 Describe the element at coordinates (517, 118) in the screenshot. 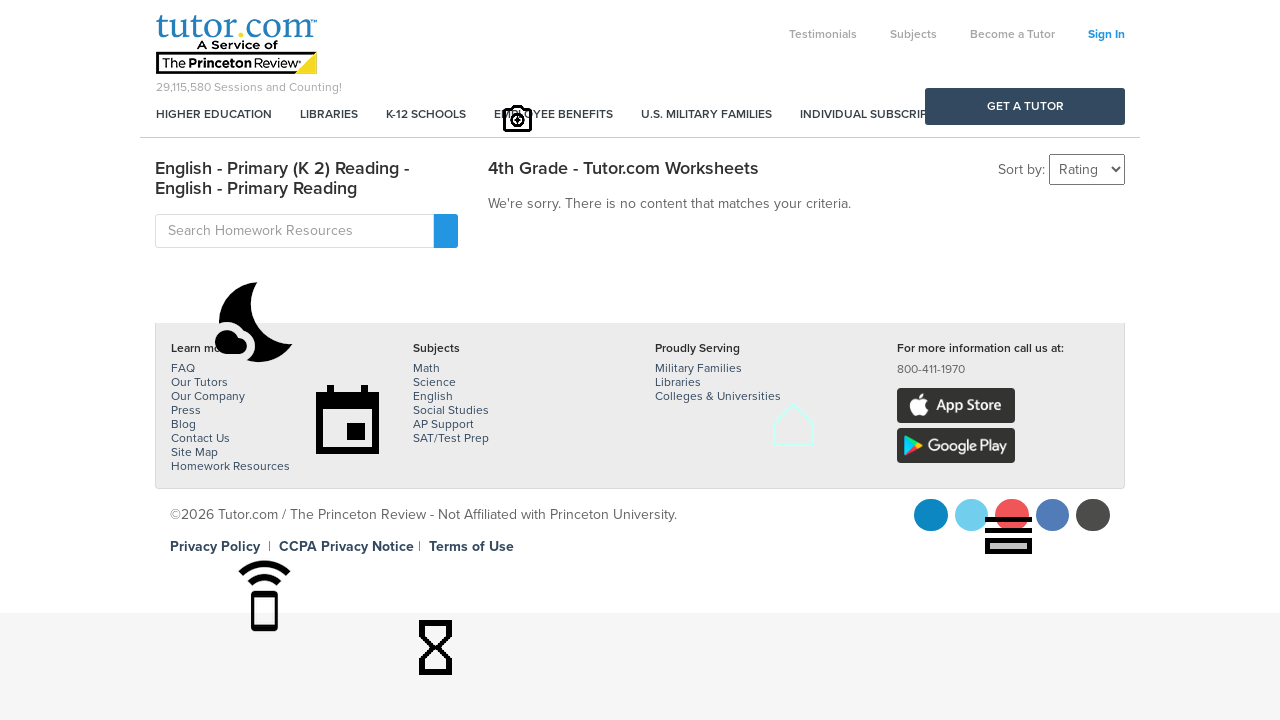

I see `enhance or improve photo quality` at that location.